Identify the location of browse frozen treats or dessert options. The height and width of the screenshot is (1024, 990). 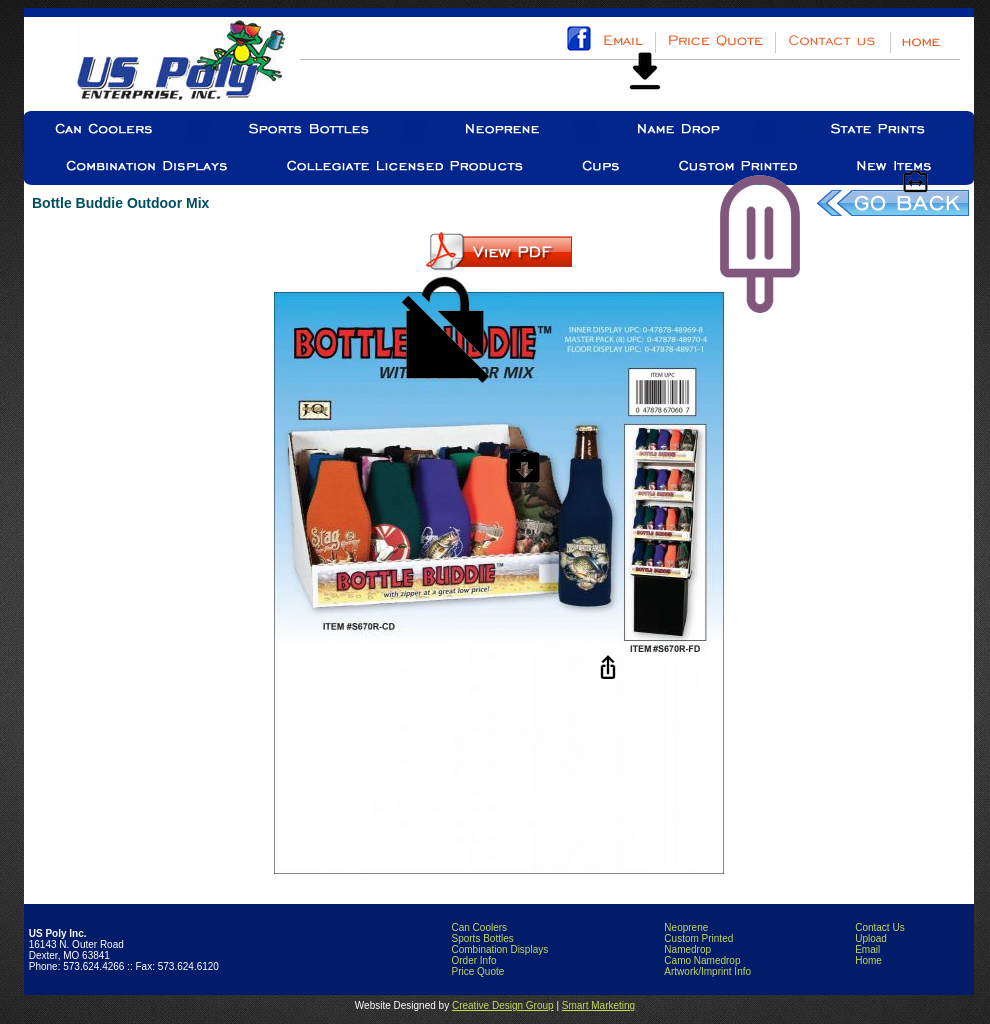
(760, 242).